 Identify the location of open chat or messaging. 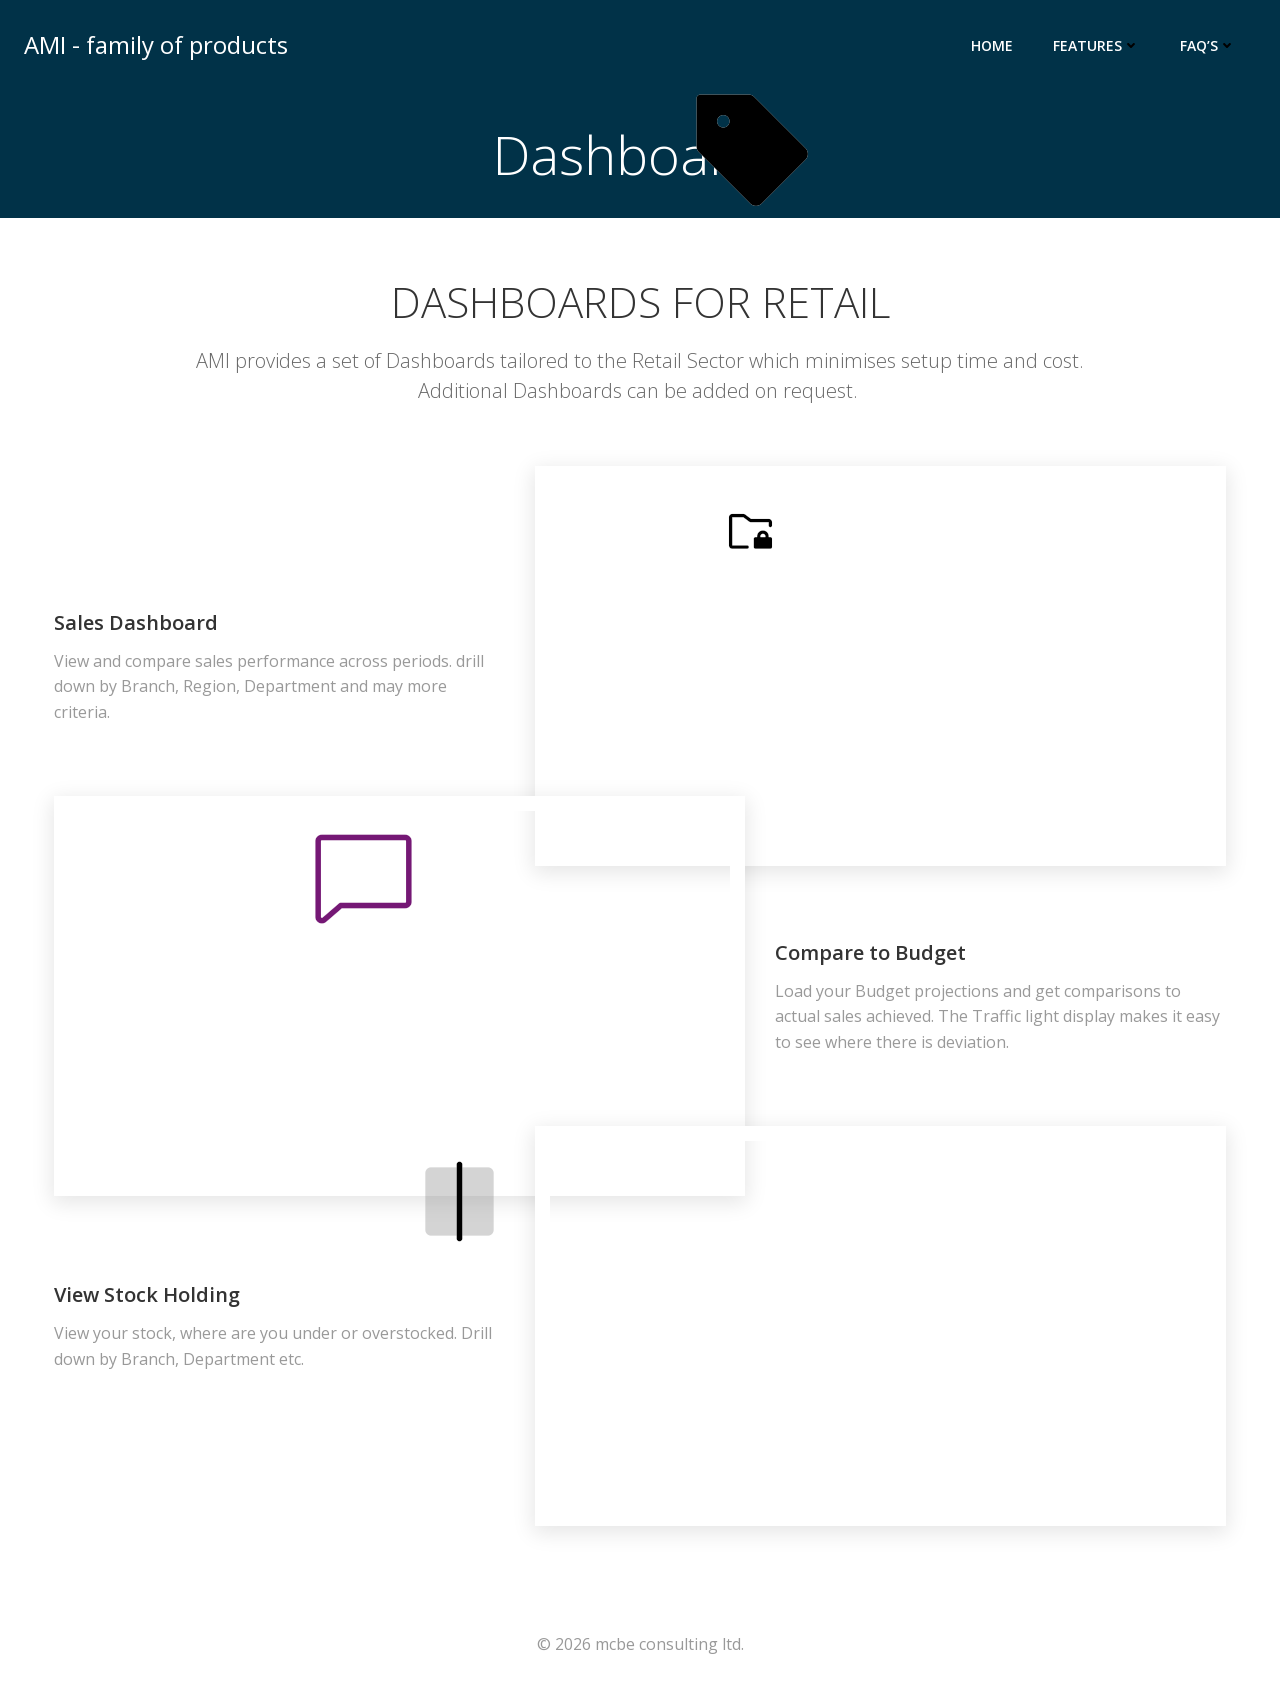
(363, 871).